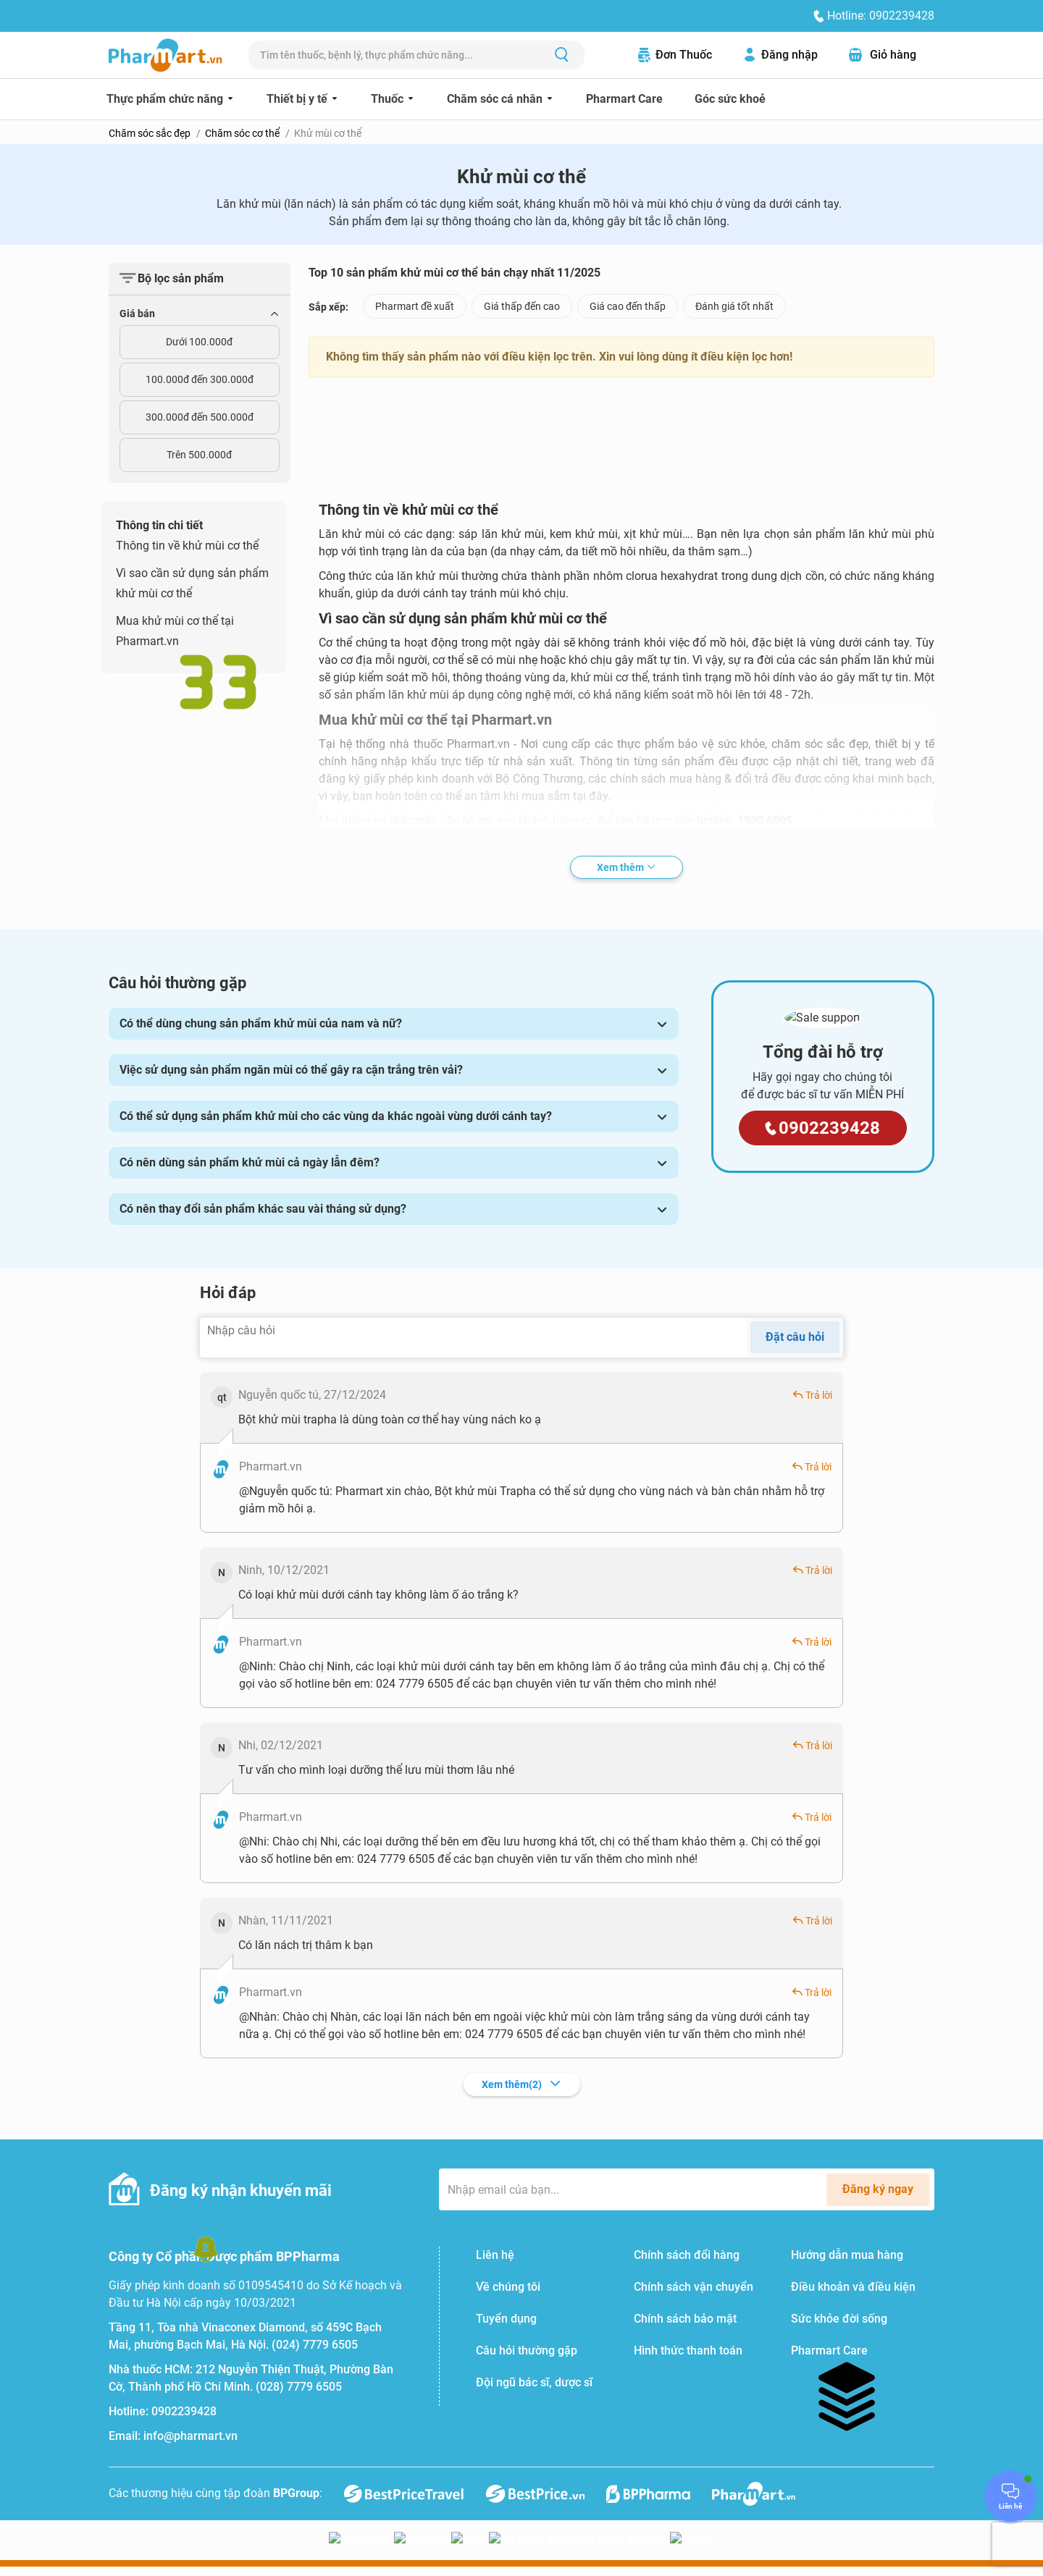 This screenshot has width=1043, height=2576. What do you see at coordinates (206, 2249) in the screenshot?
I see `snooze notifications` at bounding box center [206, 2249].